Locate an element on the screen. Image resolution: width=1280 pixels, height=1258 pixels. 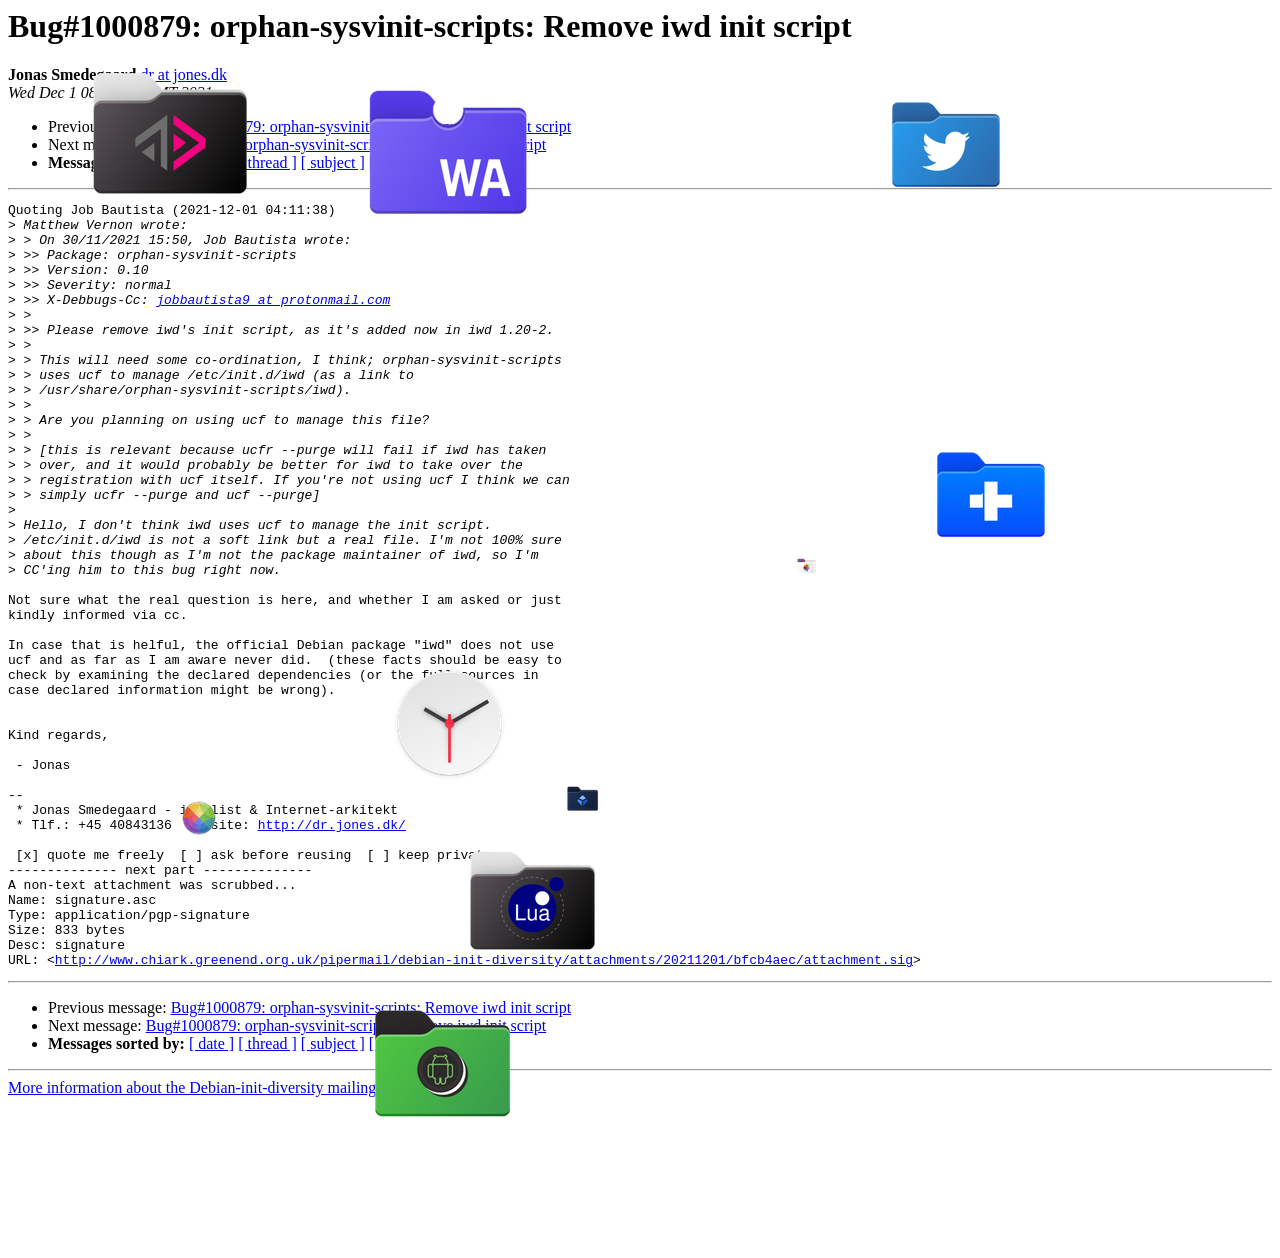
open wondershare dr.fone folder is located at coordinates (990, 497).